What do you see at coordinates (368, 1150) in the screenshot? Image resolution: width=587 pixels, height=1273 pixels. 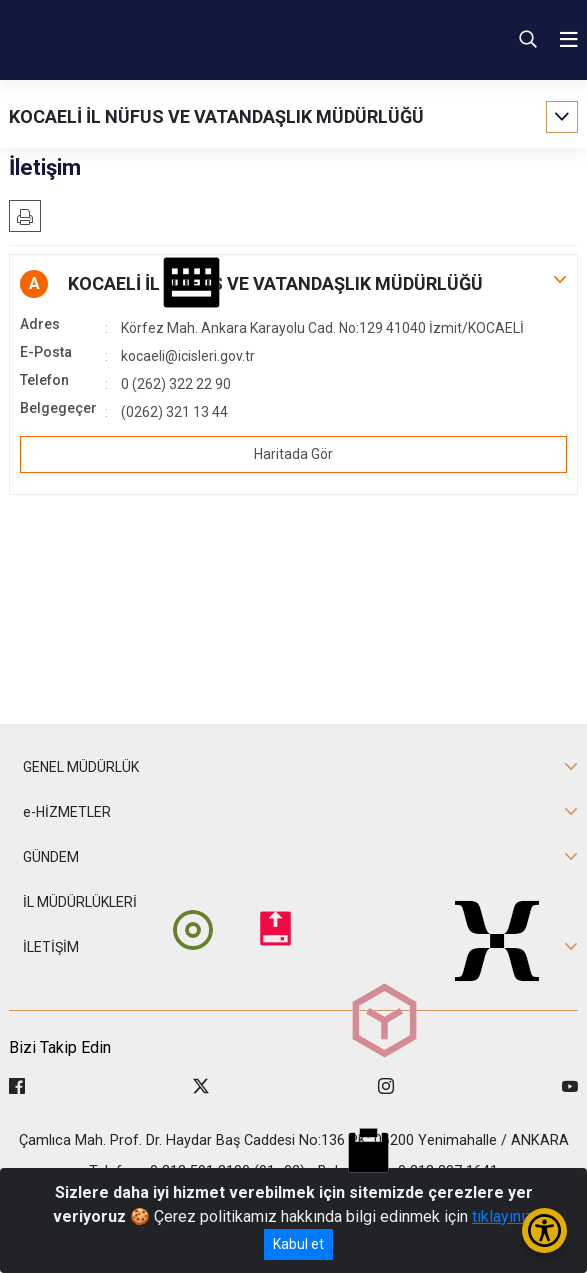 I see `copy content to clipboard` at bounding box center [368, 1150].